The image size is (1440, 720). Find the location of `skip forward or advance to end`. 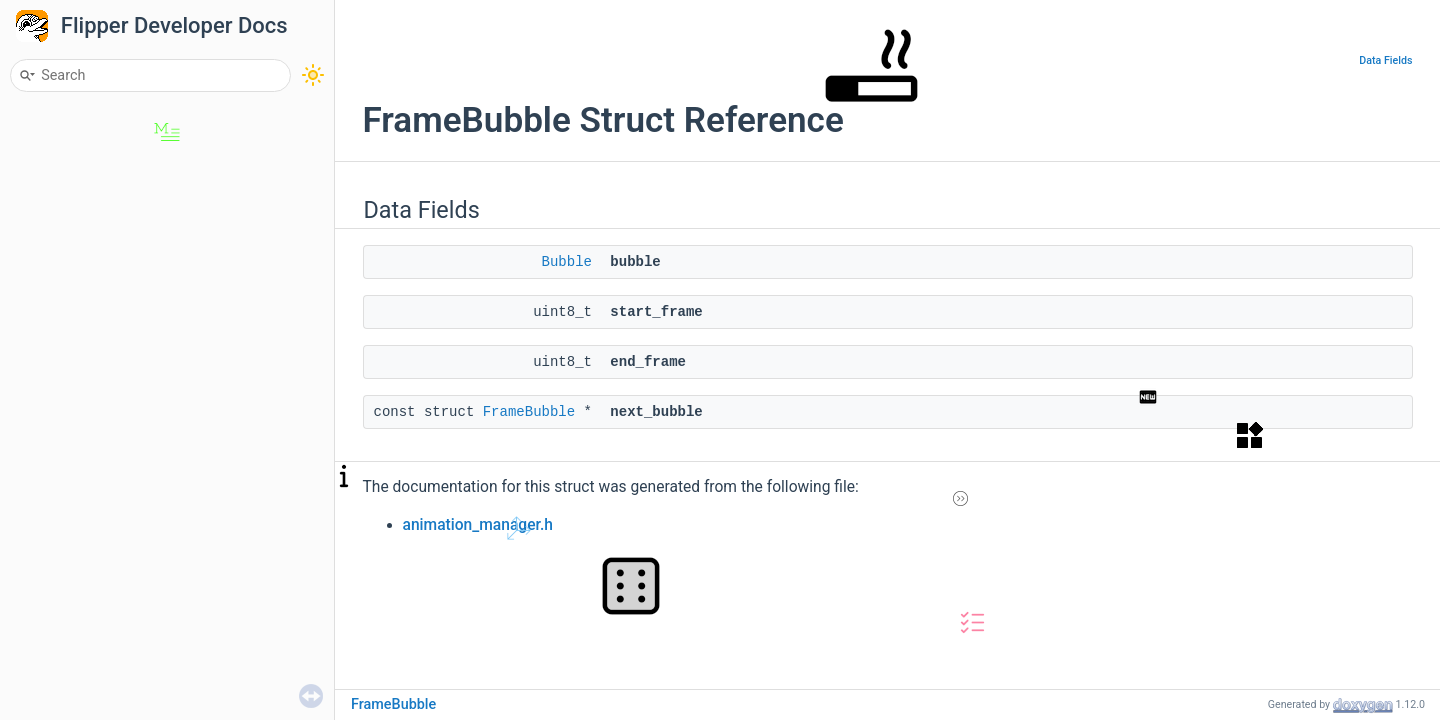

skip forward or advance to end is located at coordinates (960, 498).